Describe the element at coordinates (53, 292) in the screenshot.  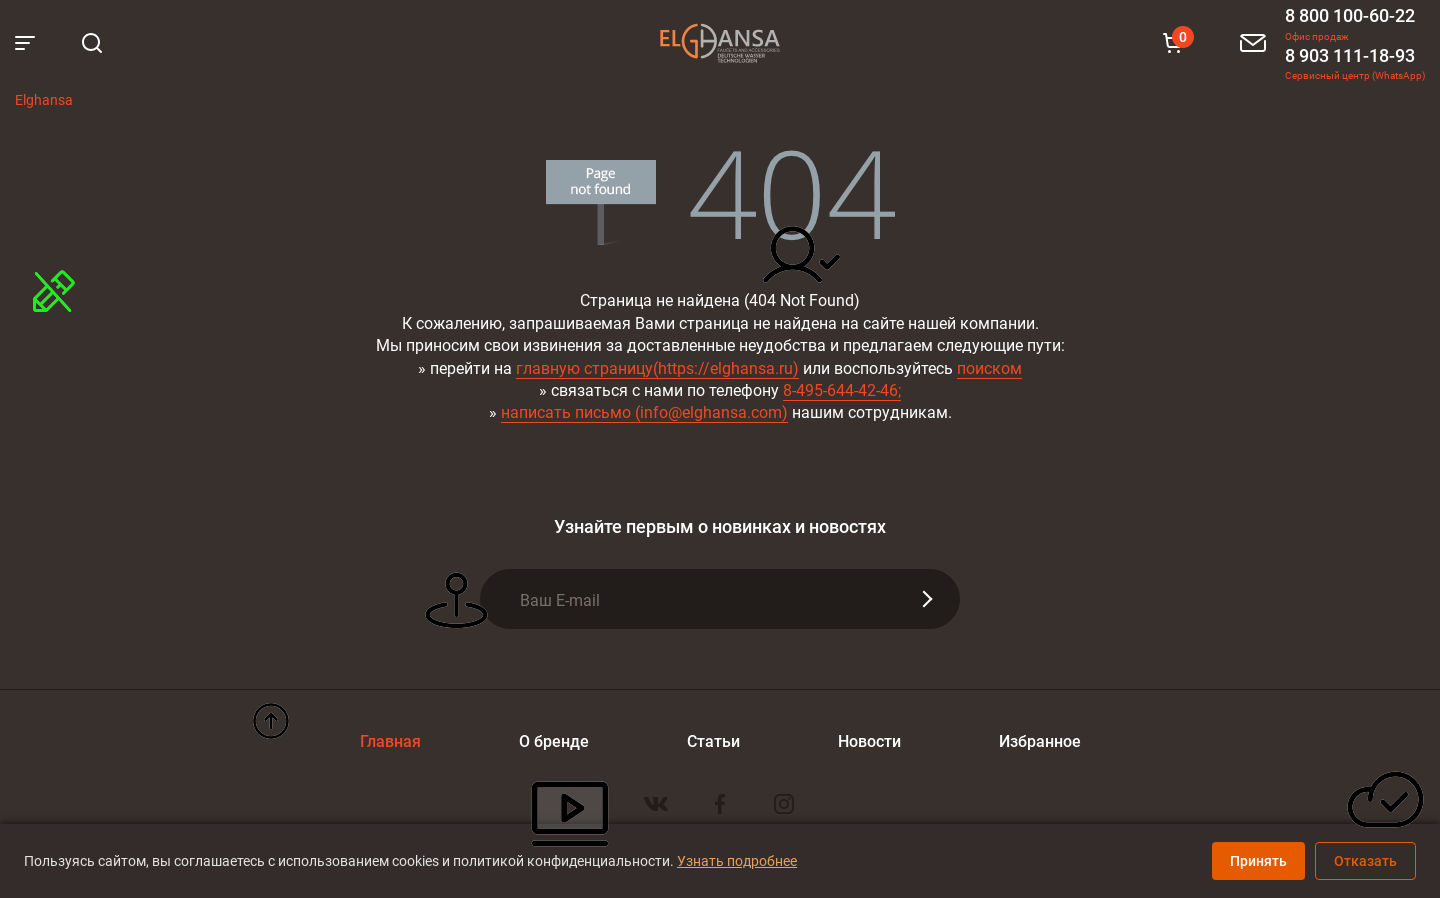
I see `editing is disabled or unavailable` at that location.